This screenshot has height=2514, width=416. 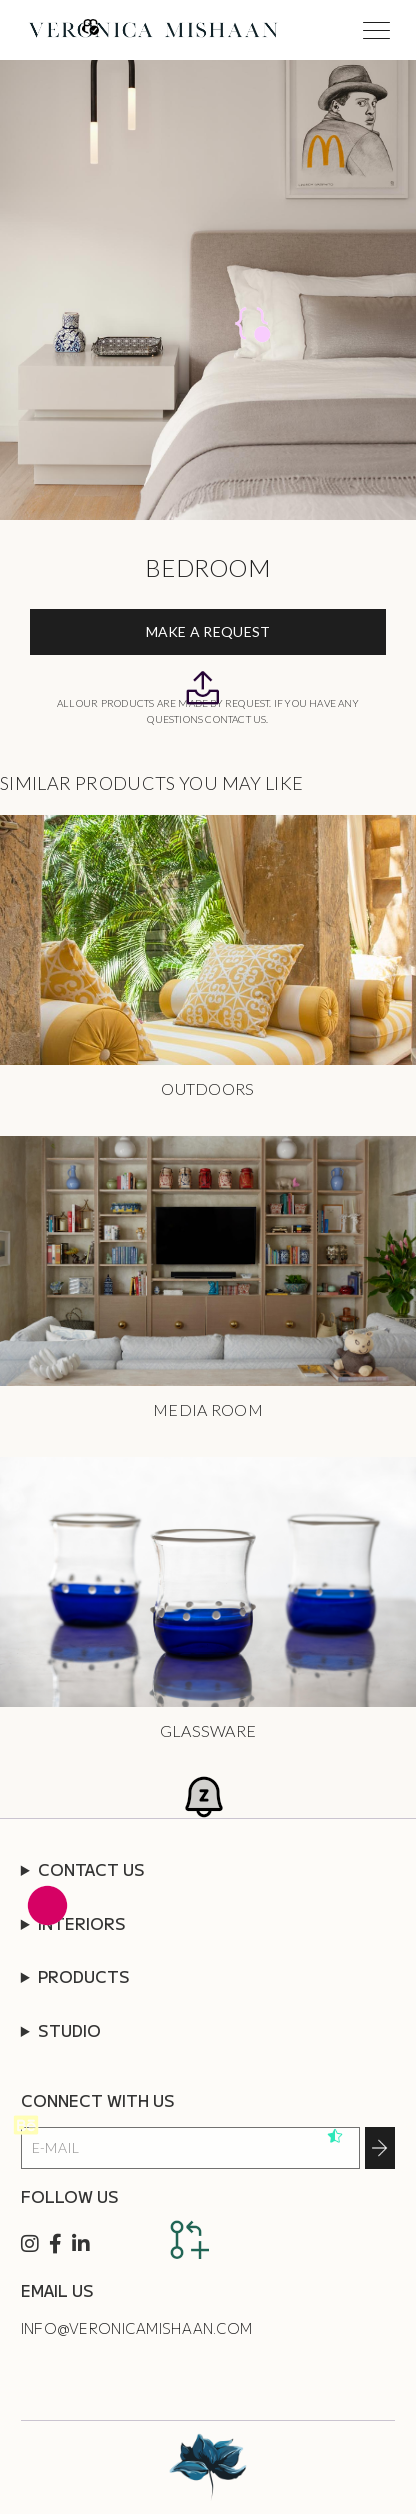 I want to click on view behance portfolio, so click(x=26, y=2125).